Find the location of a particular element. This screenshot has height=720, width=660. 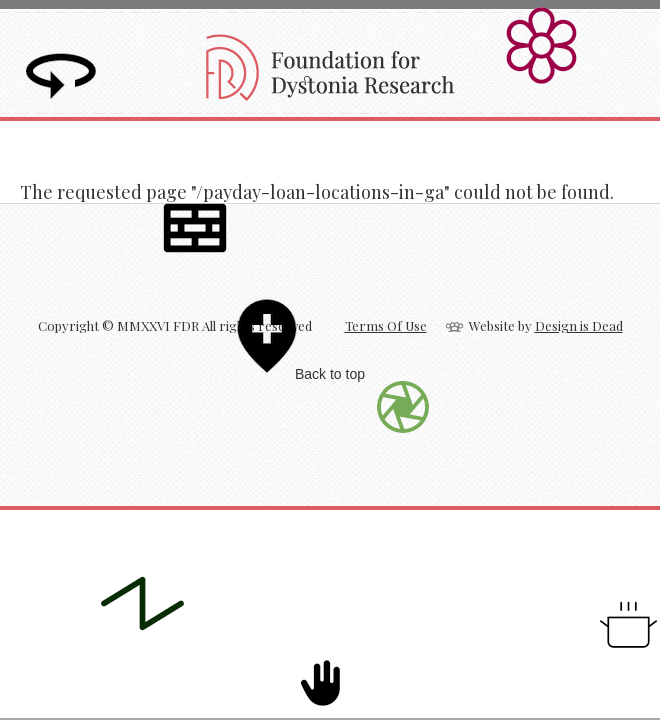

access recipes or cooking features is located at coordinates (628, 628).